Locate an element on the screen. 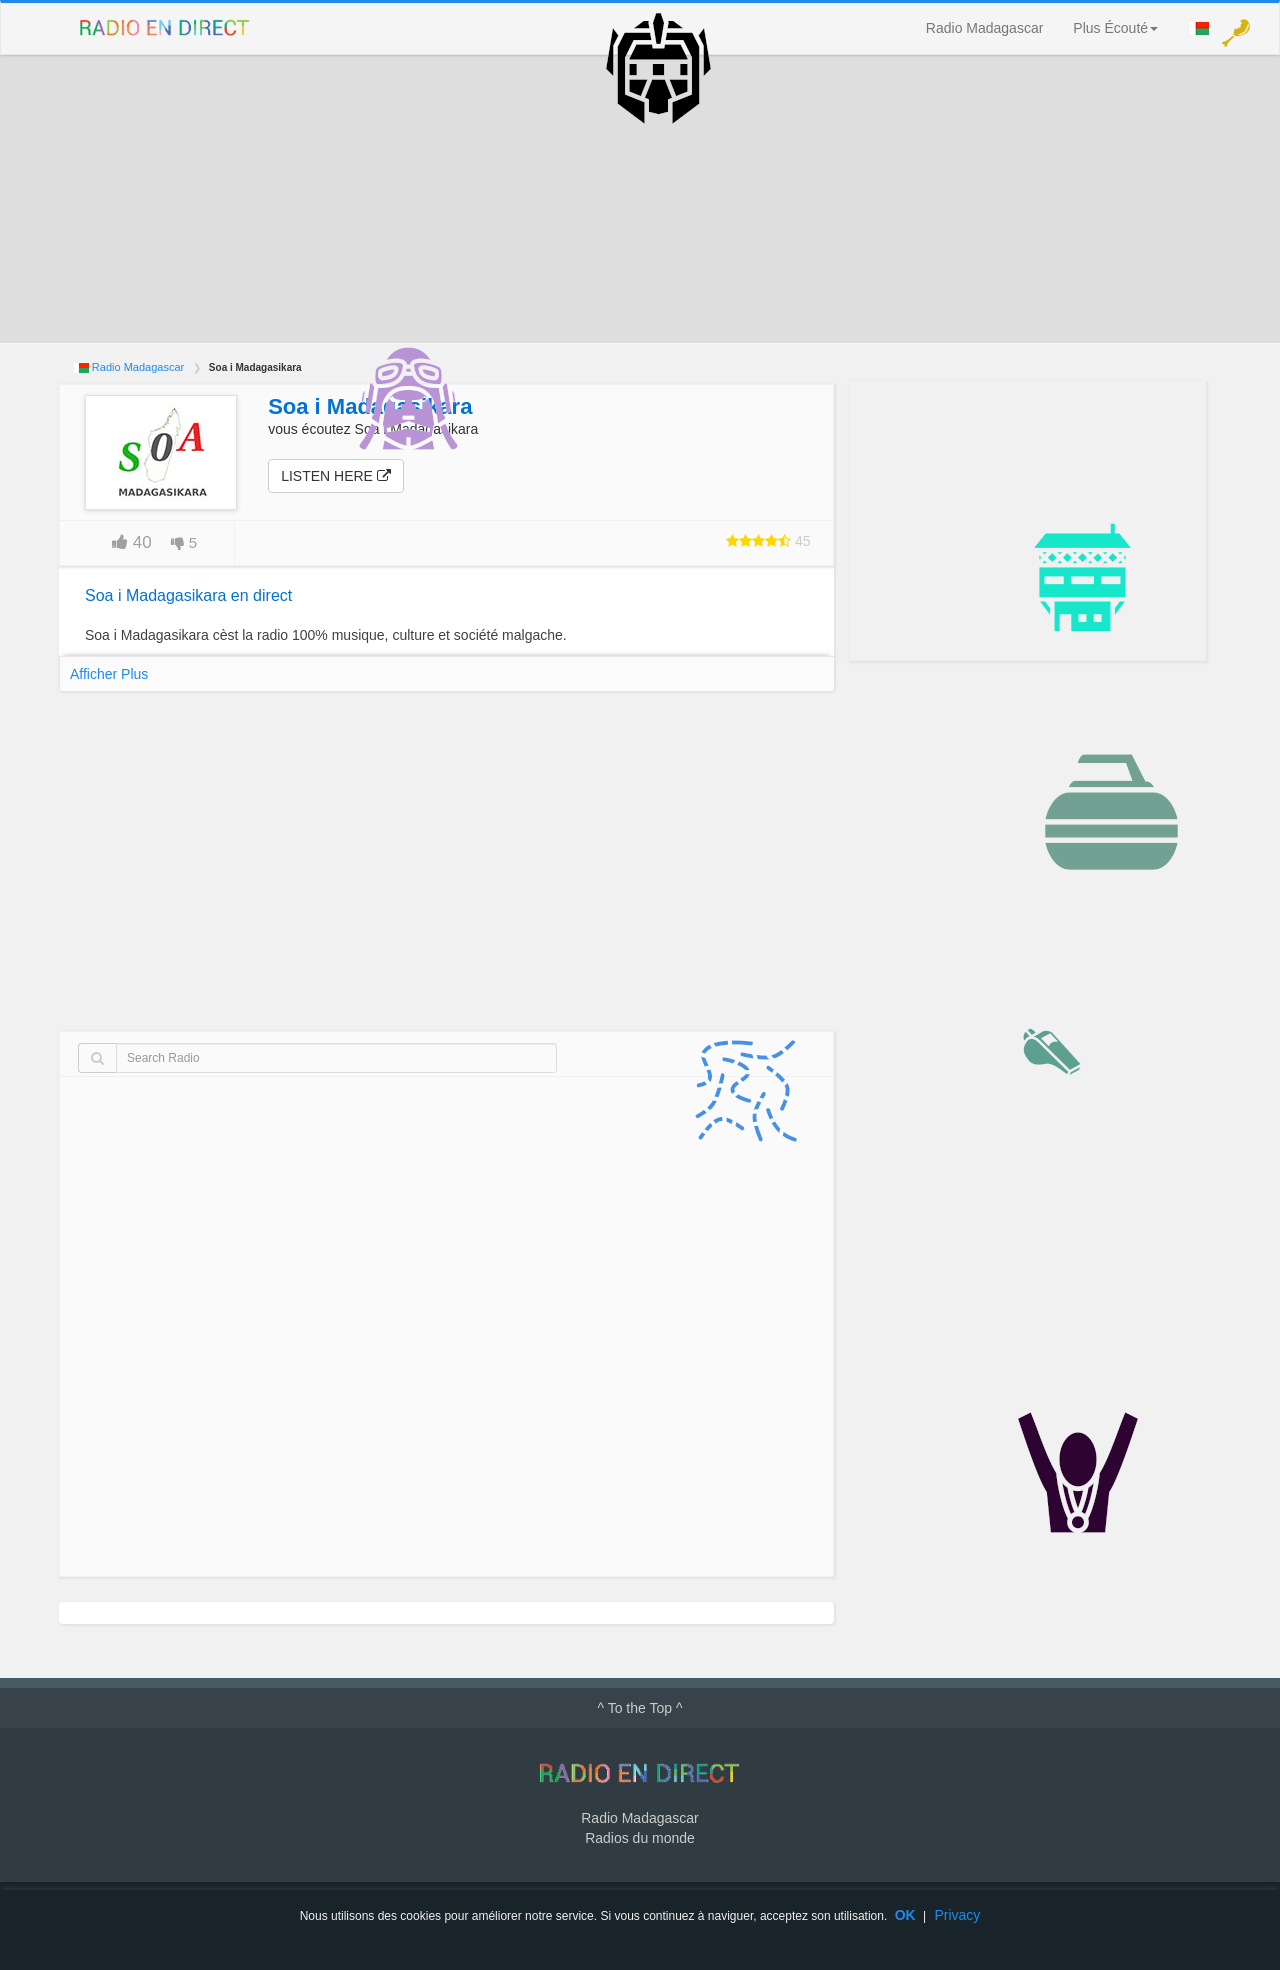 The width and height of the screenshot is (1280, 1970). view pilot or aviation-related content is located at coordinates (408, 398).